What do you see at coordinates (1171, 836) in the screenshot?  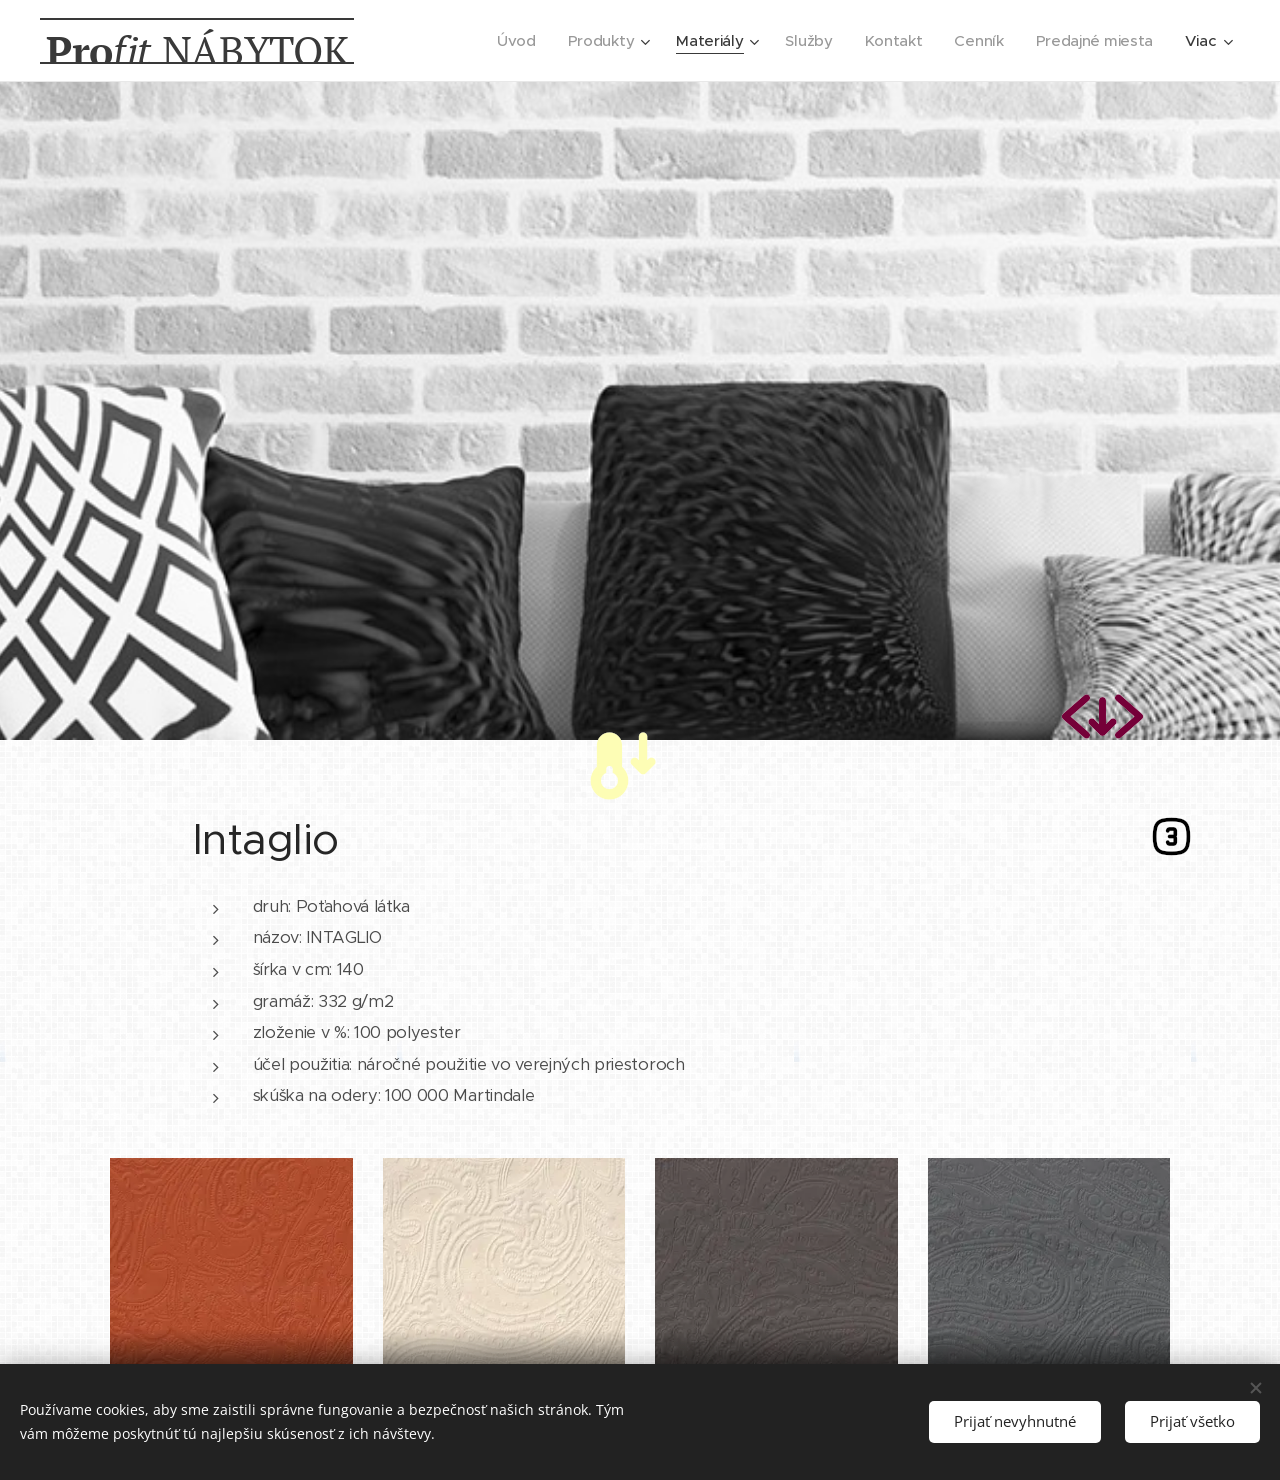 I see `indicates step 3 in a multi-step process` at bounding box center [1171, 836].